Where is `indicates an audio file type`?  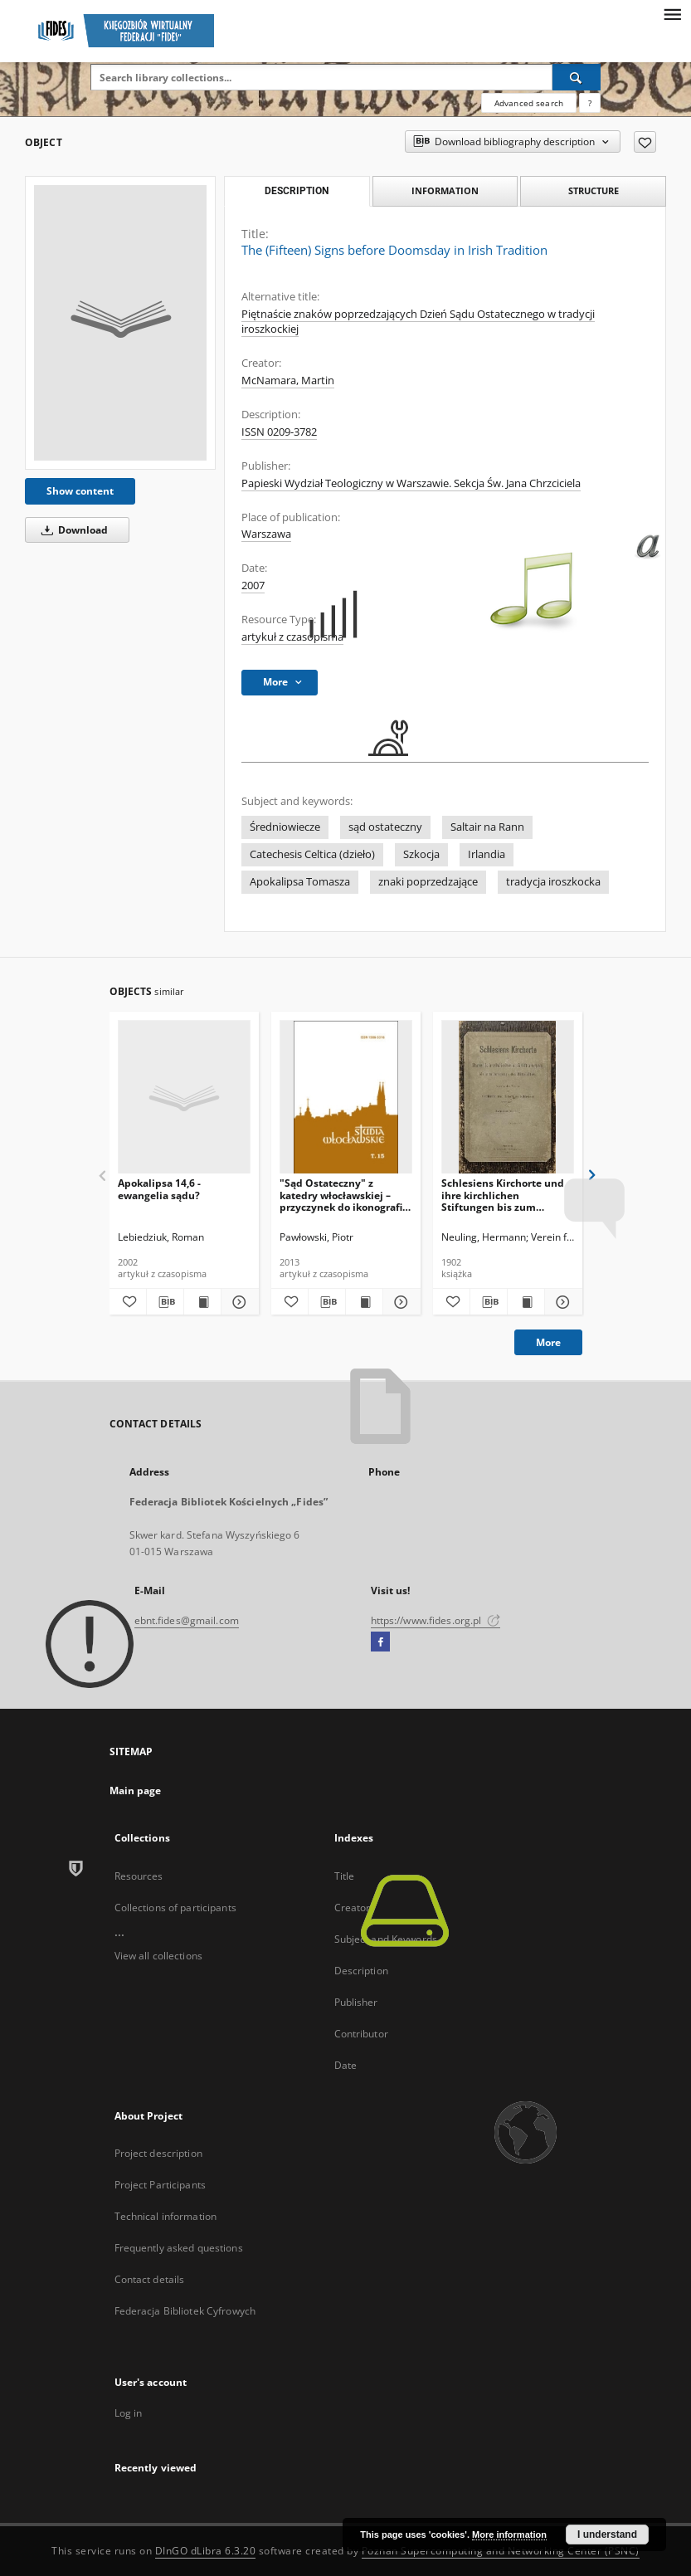
indicates an audio file type is located at coordinates (531, 589).